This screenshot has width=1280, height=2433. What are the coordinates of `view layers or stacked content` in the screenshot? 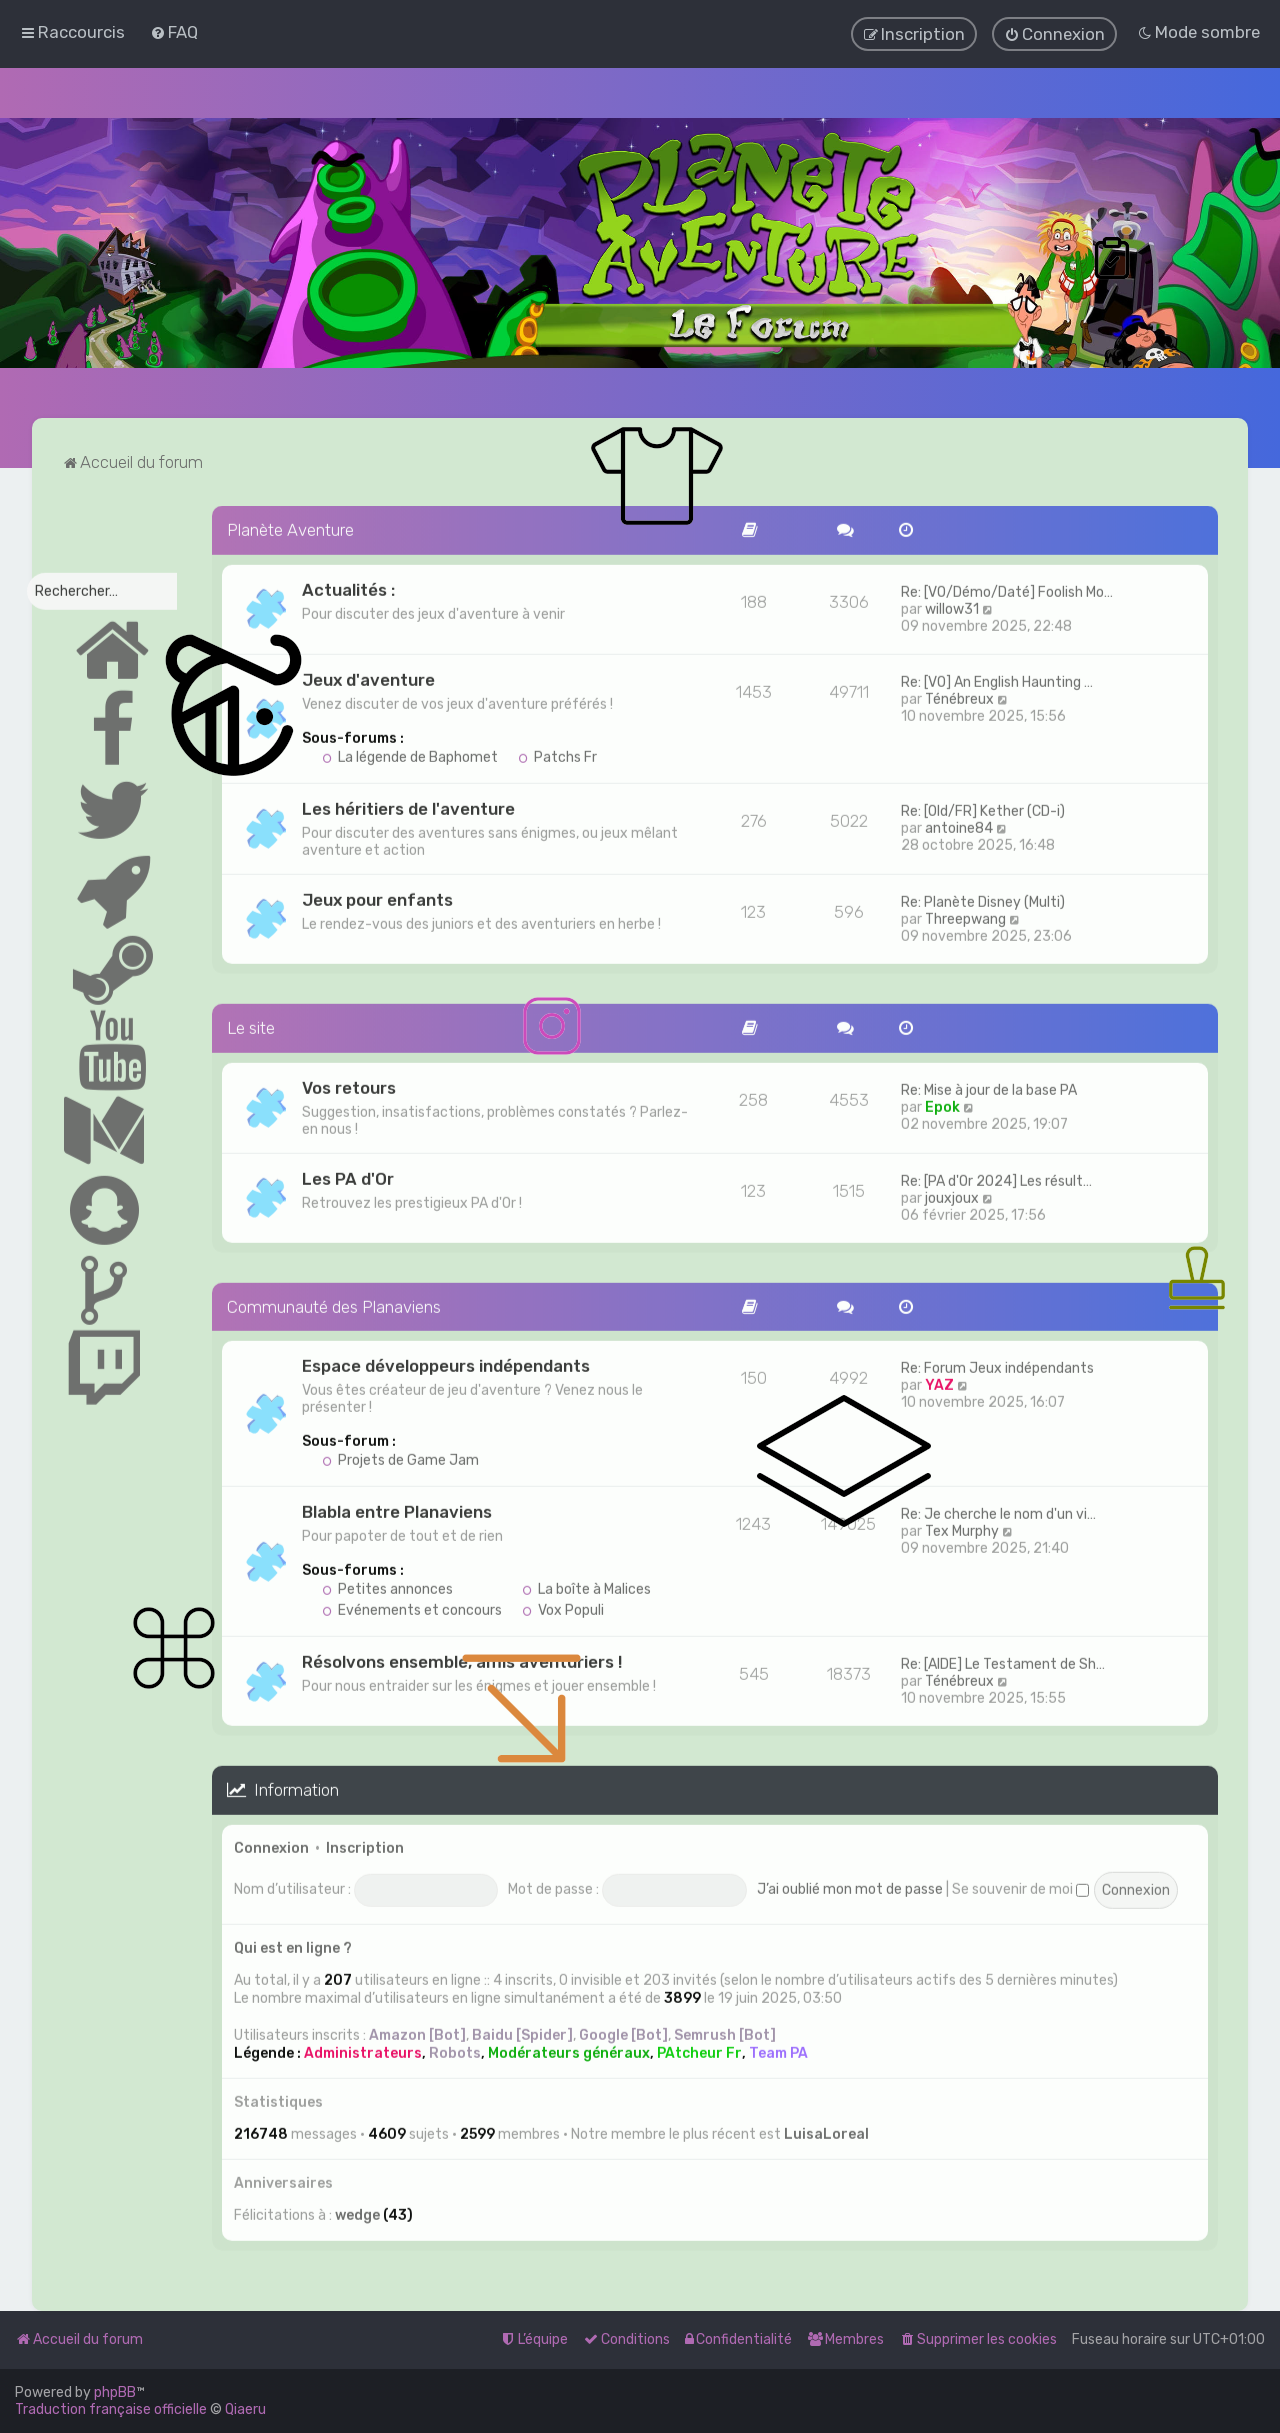 It's located at (844, 1464).